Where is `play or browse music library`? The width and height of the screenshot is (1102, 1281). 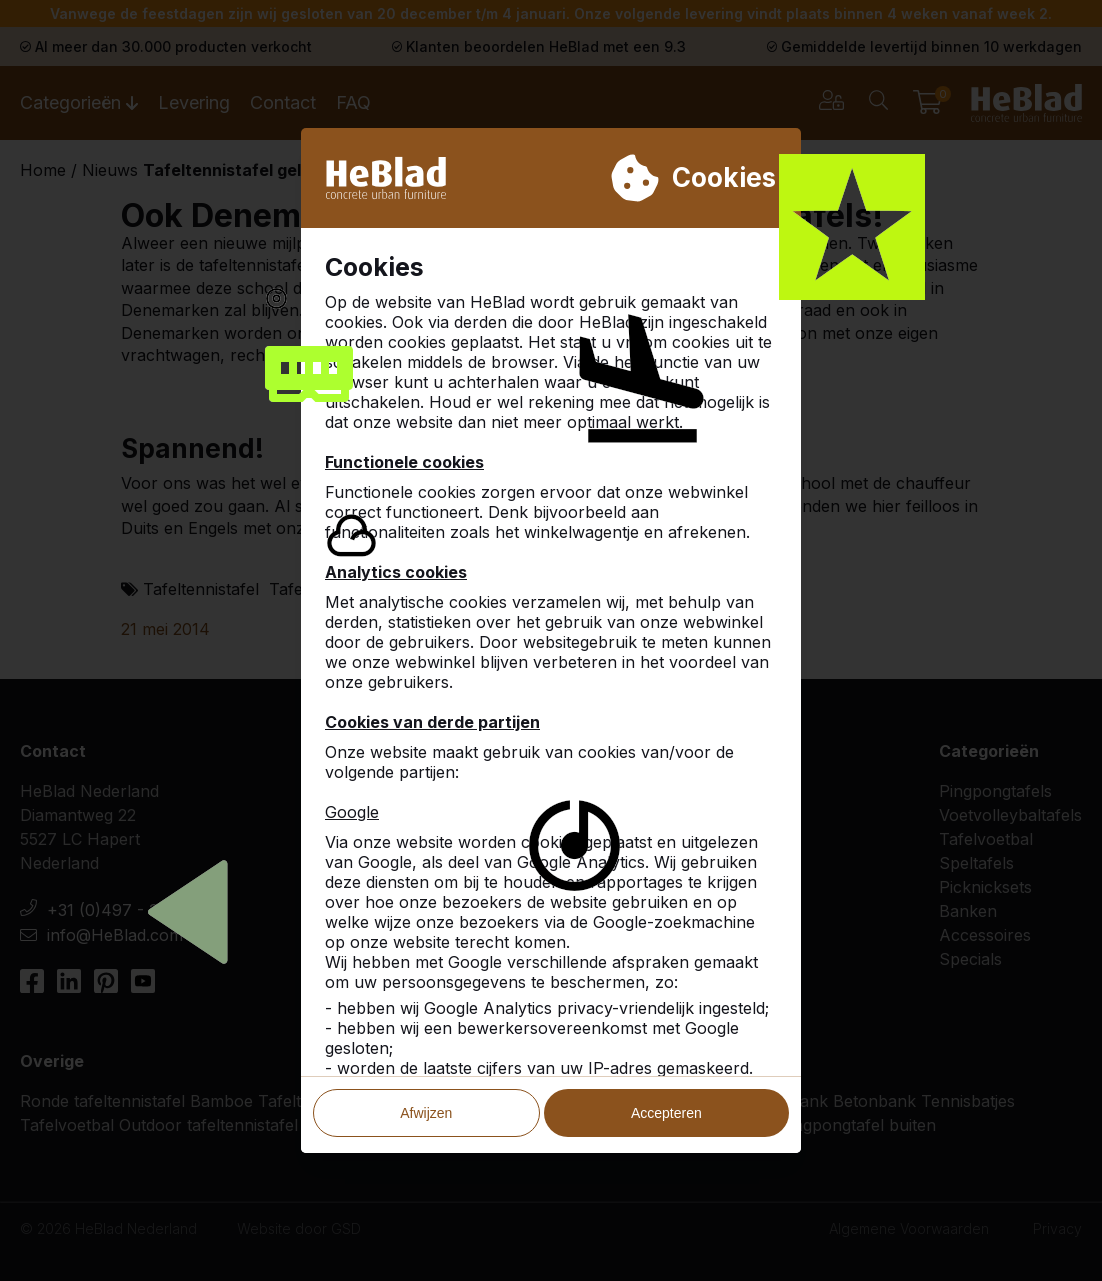
play or browse music library is located at coordinates (574, 845).